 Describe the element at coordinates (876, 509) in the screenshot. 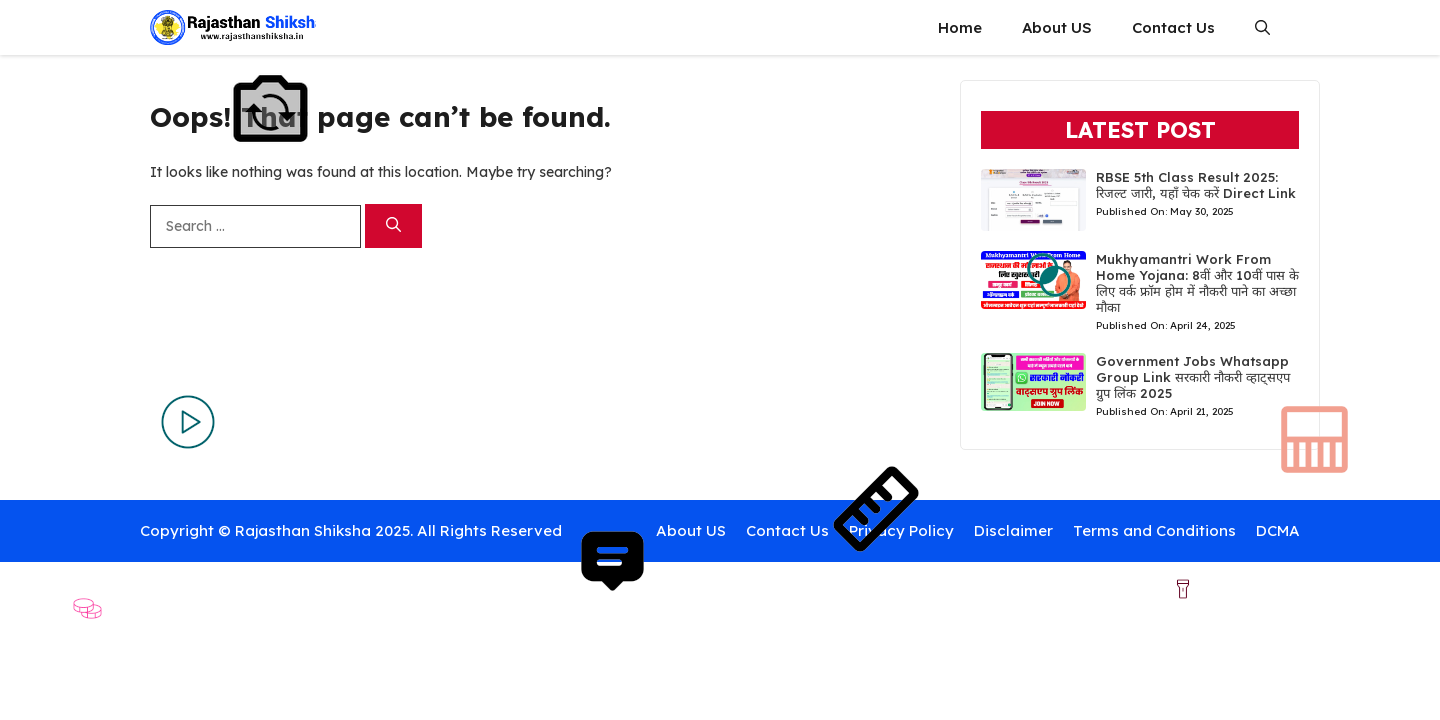

I see `access measurement tools` at that location.